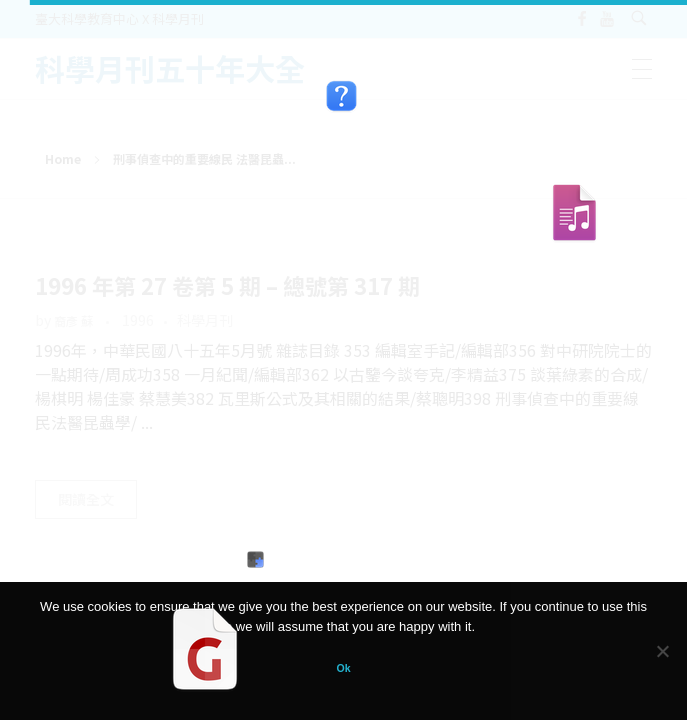 The image size is (687, 720). I want to click on a G-code file for 3D printing or CNC machining, so click(205, 649).